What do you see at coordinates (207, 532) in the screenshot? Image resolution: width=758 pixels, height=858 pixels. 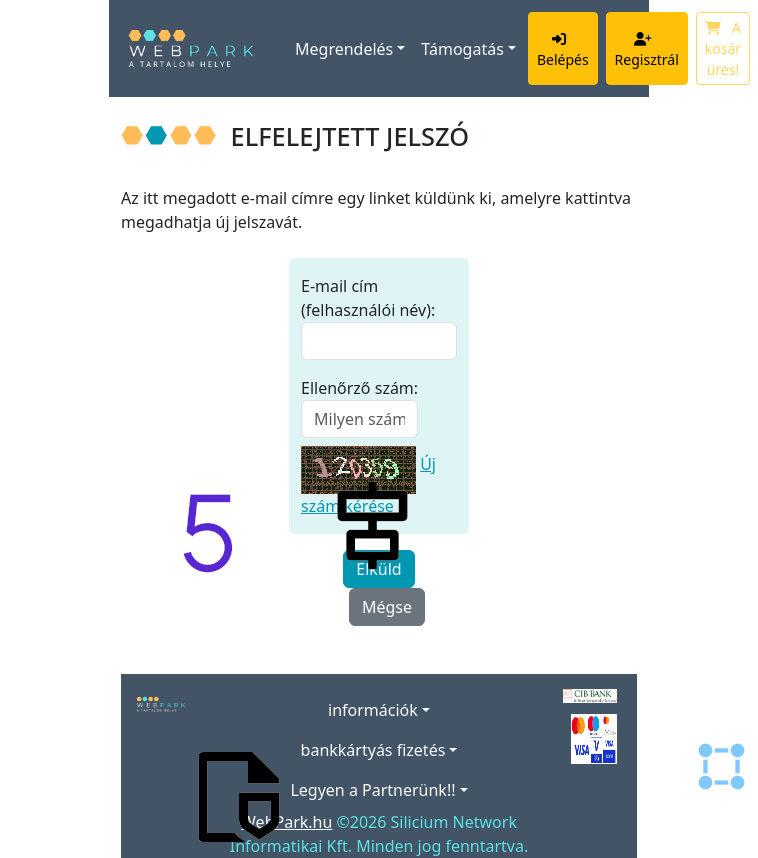 I see `indicates step 5 in a numbered sequence` at bounding box center [207, 532].